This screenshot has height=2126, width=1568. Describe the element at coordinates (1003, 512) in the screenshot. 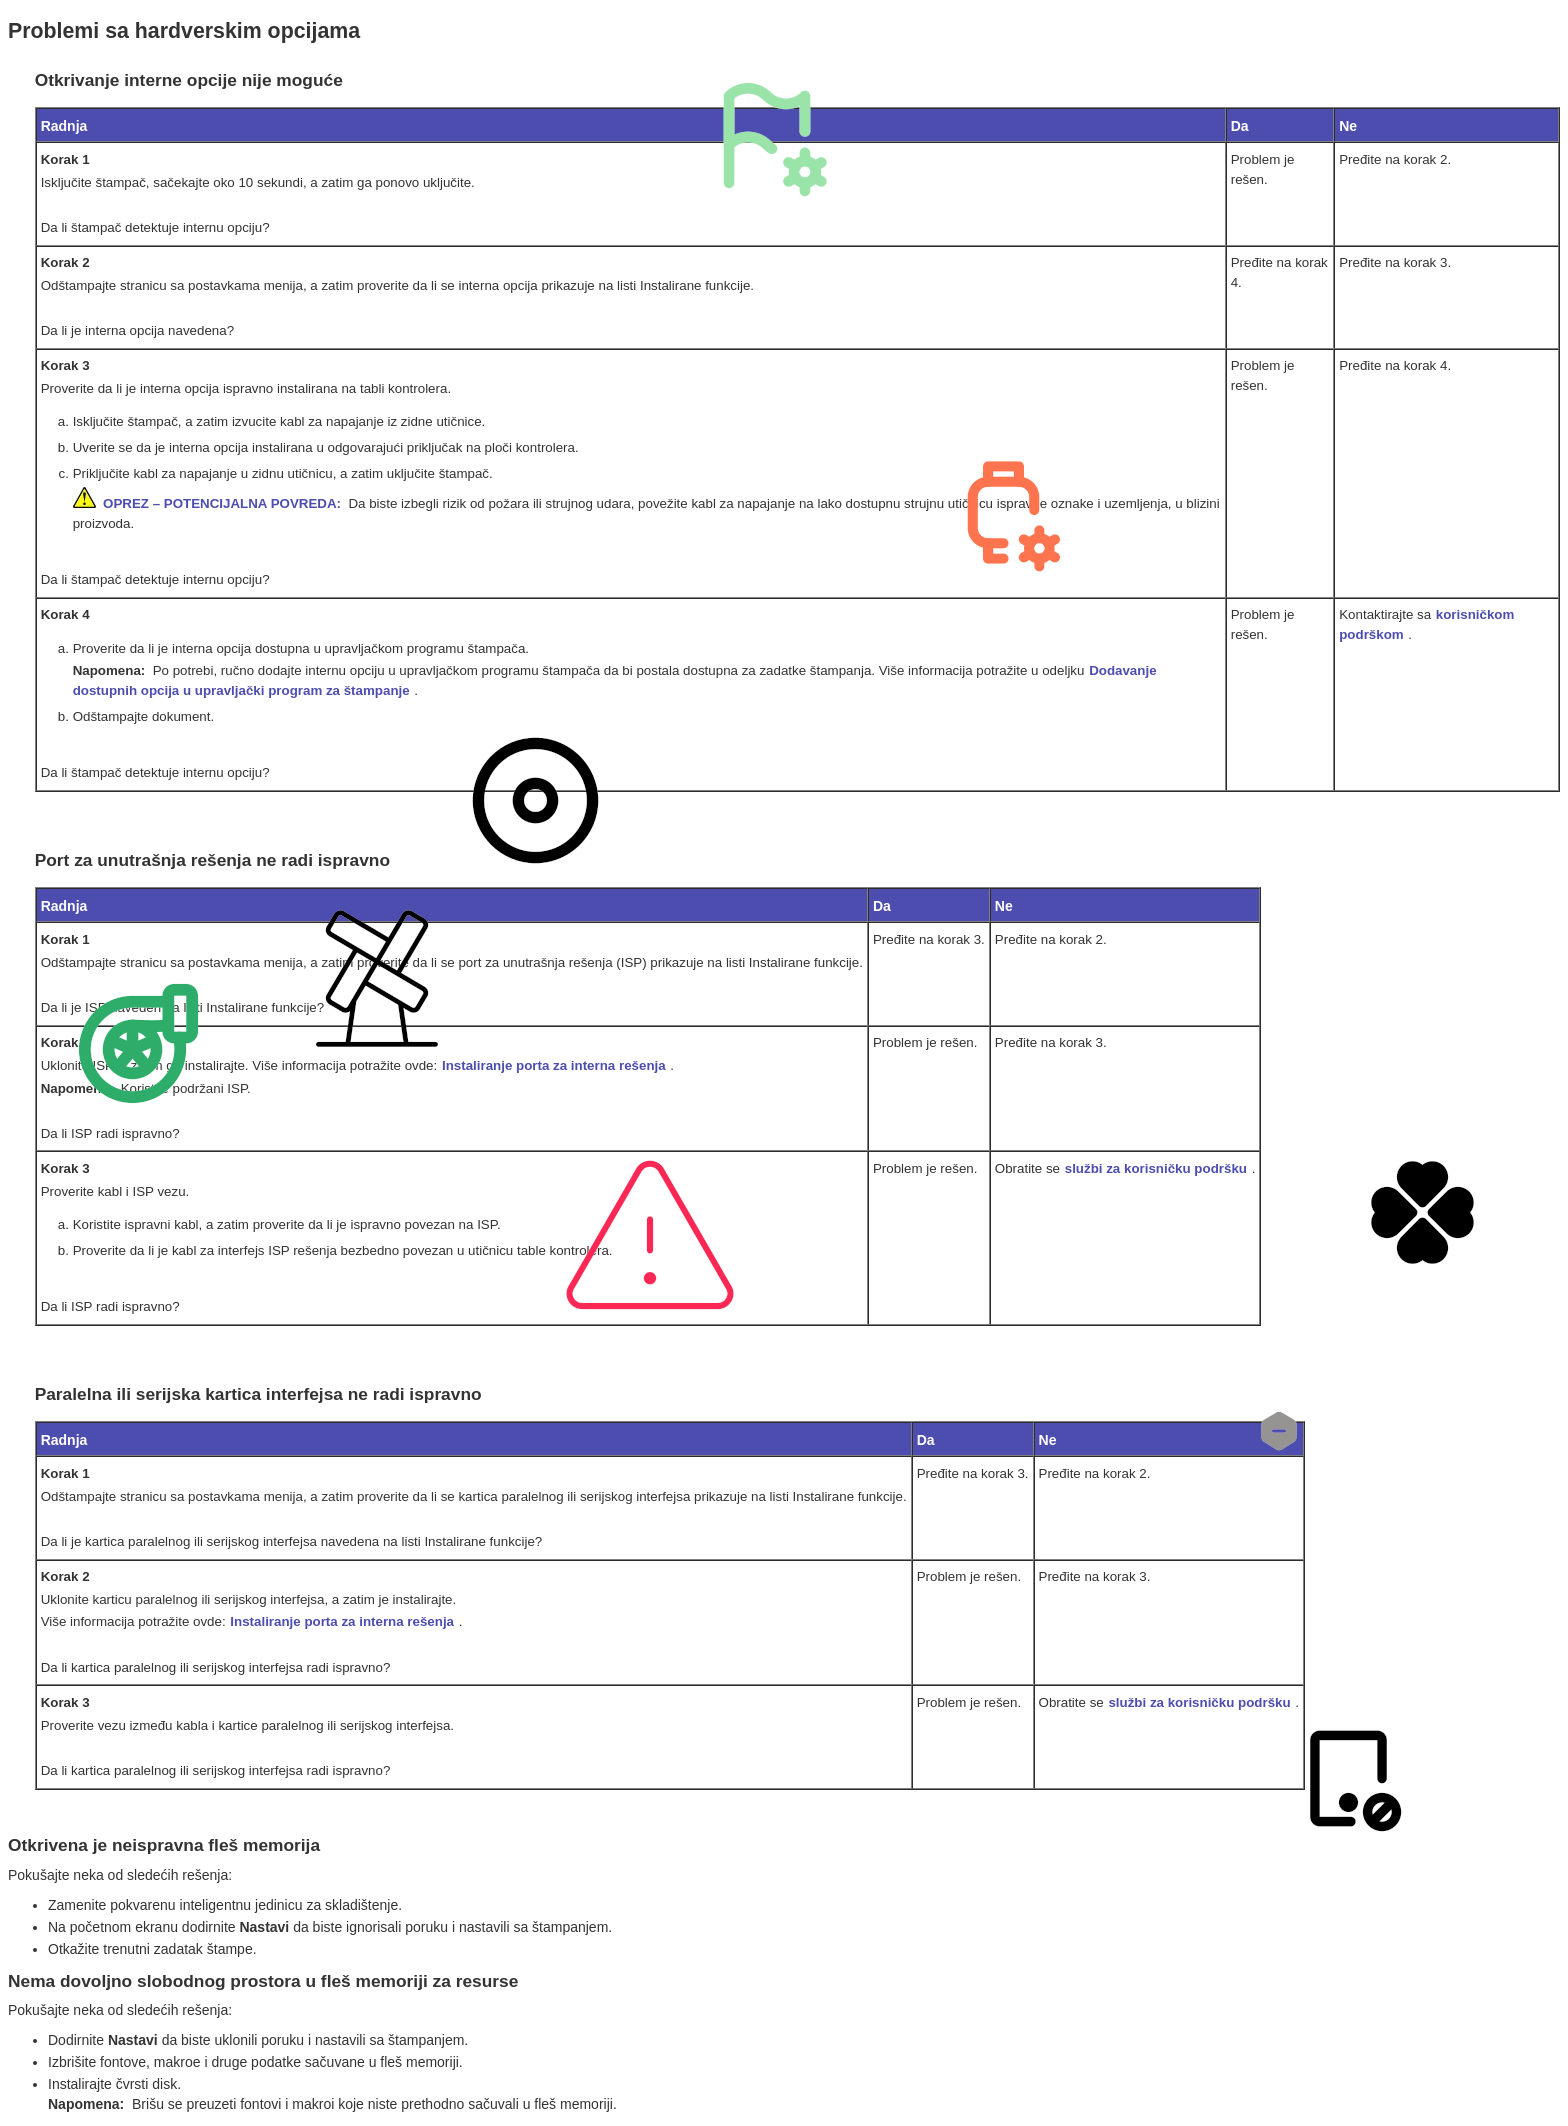

I see `access smartwatch settings` at that location.